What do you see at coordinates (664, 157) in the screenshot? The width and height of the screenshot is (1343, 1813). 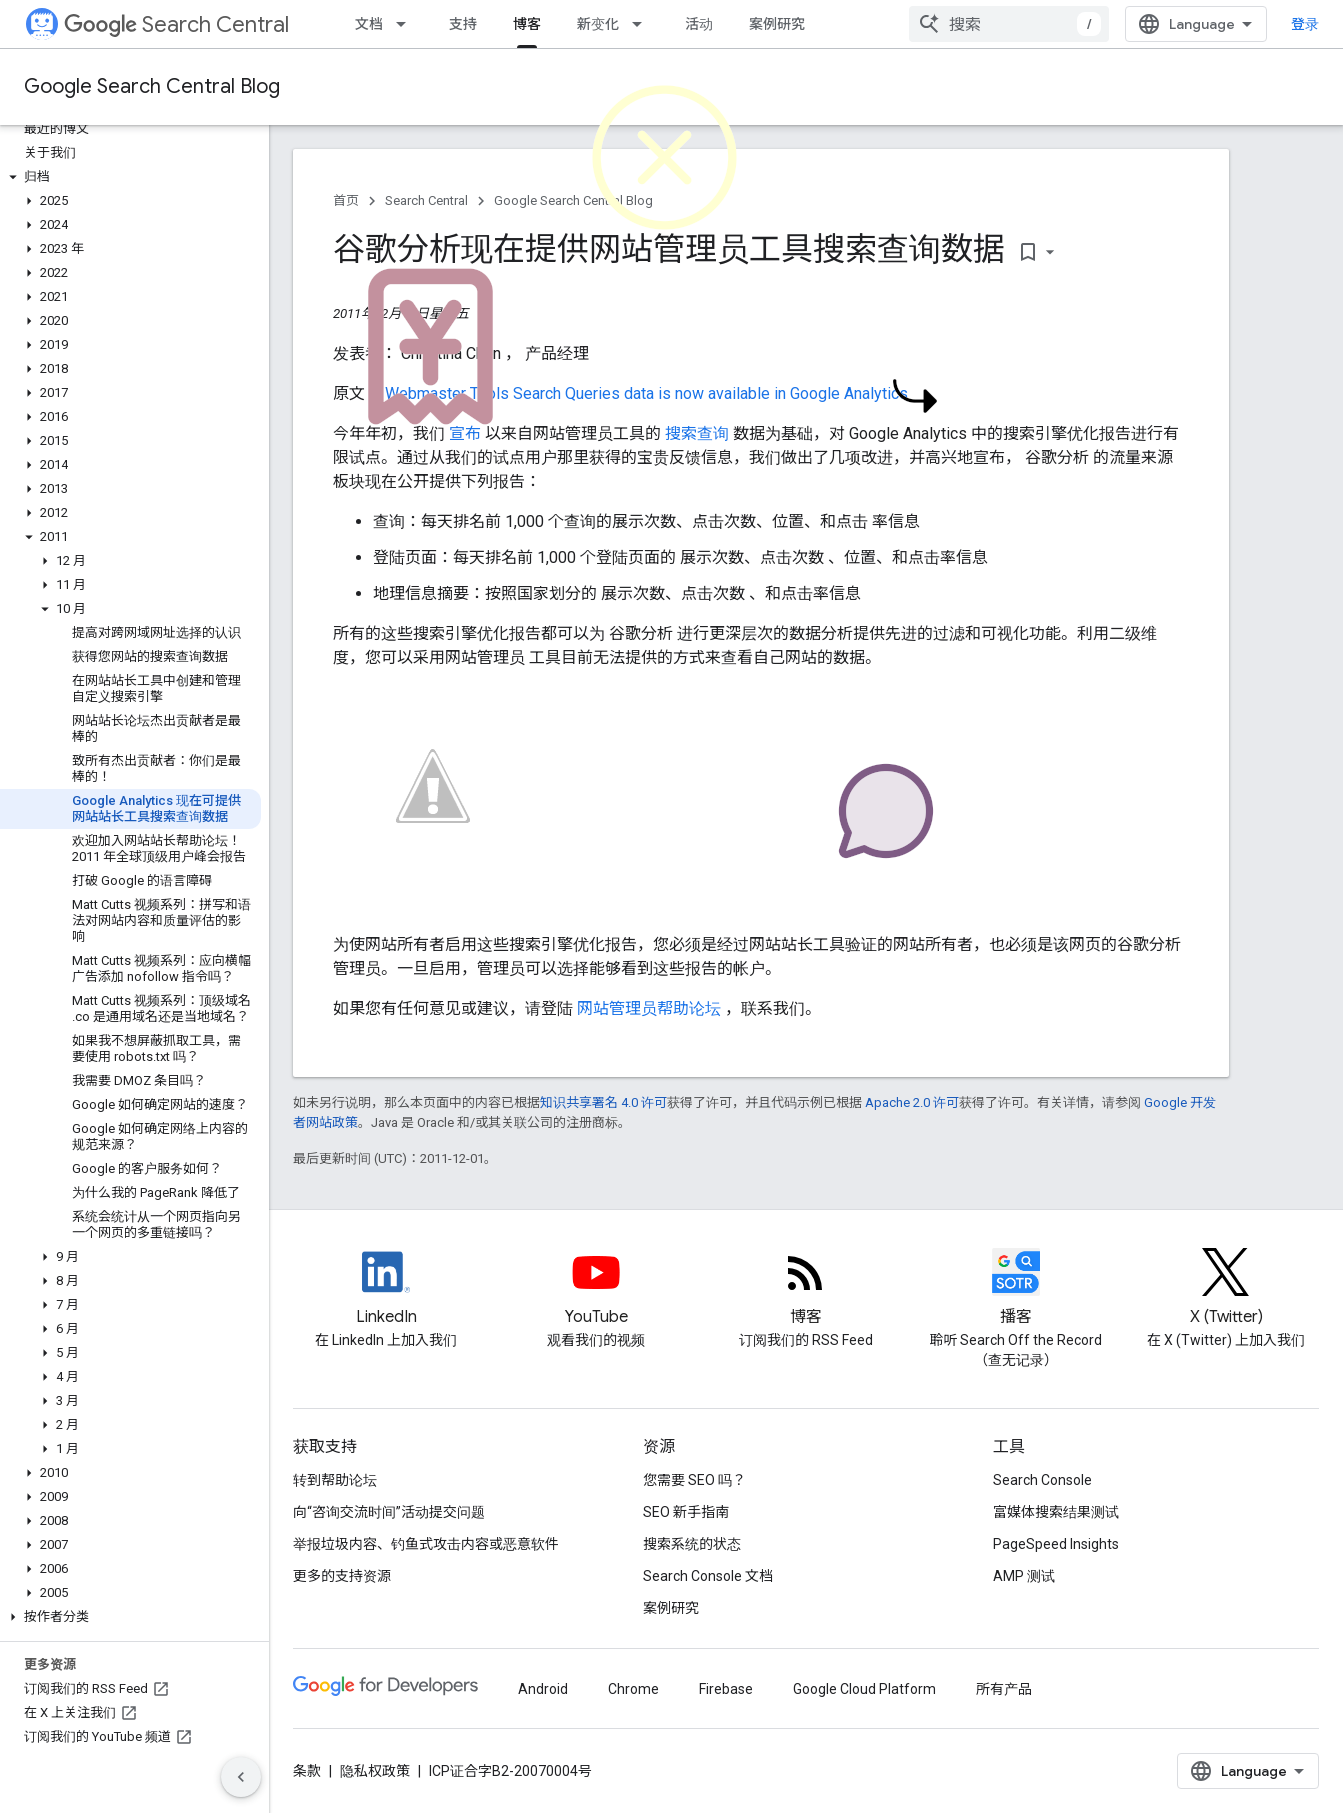 I see `close or dismiss a dialog` at bounding box center [664, 157].